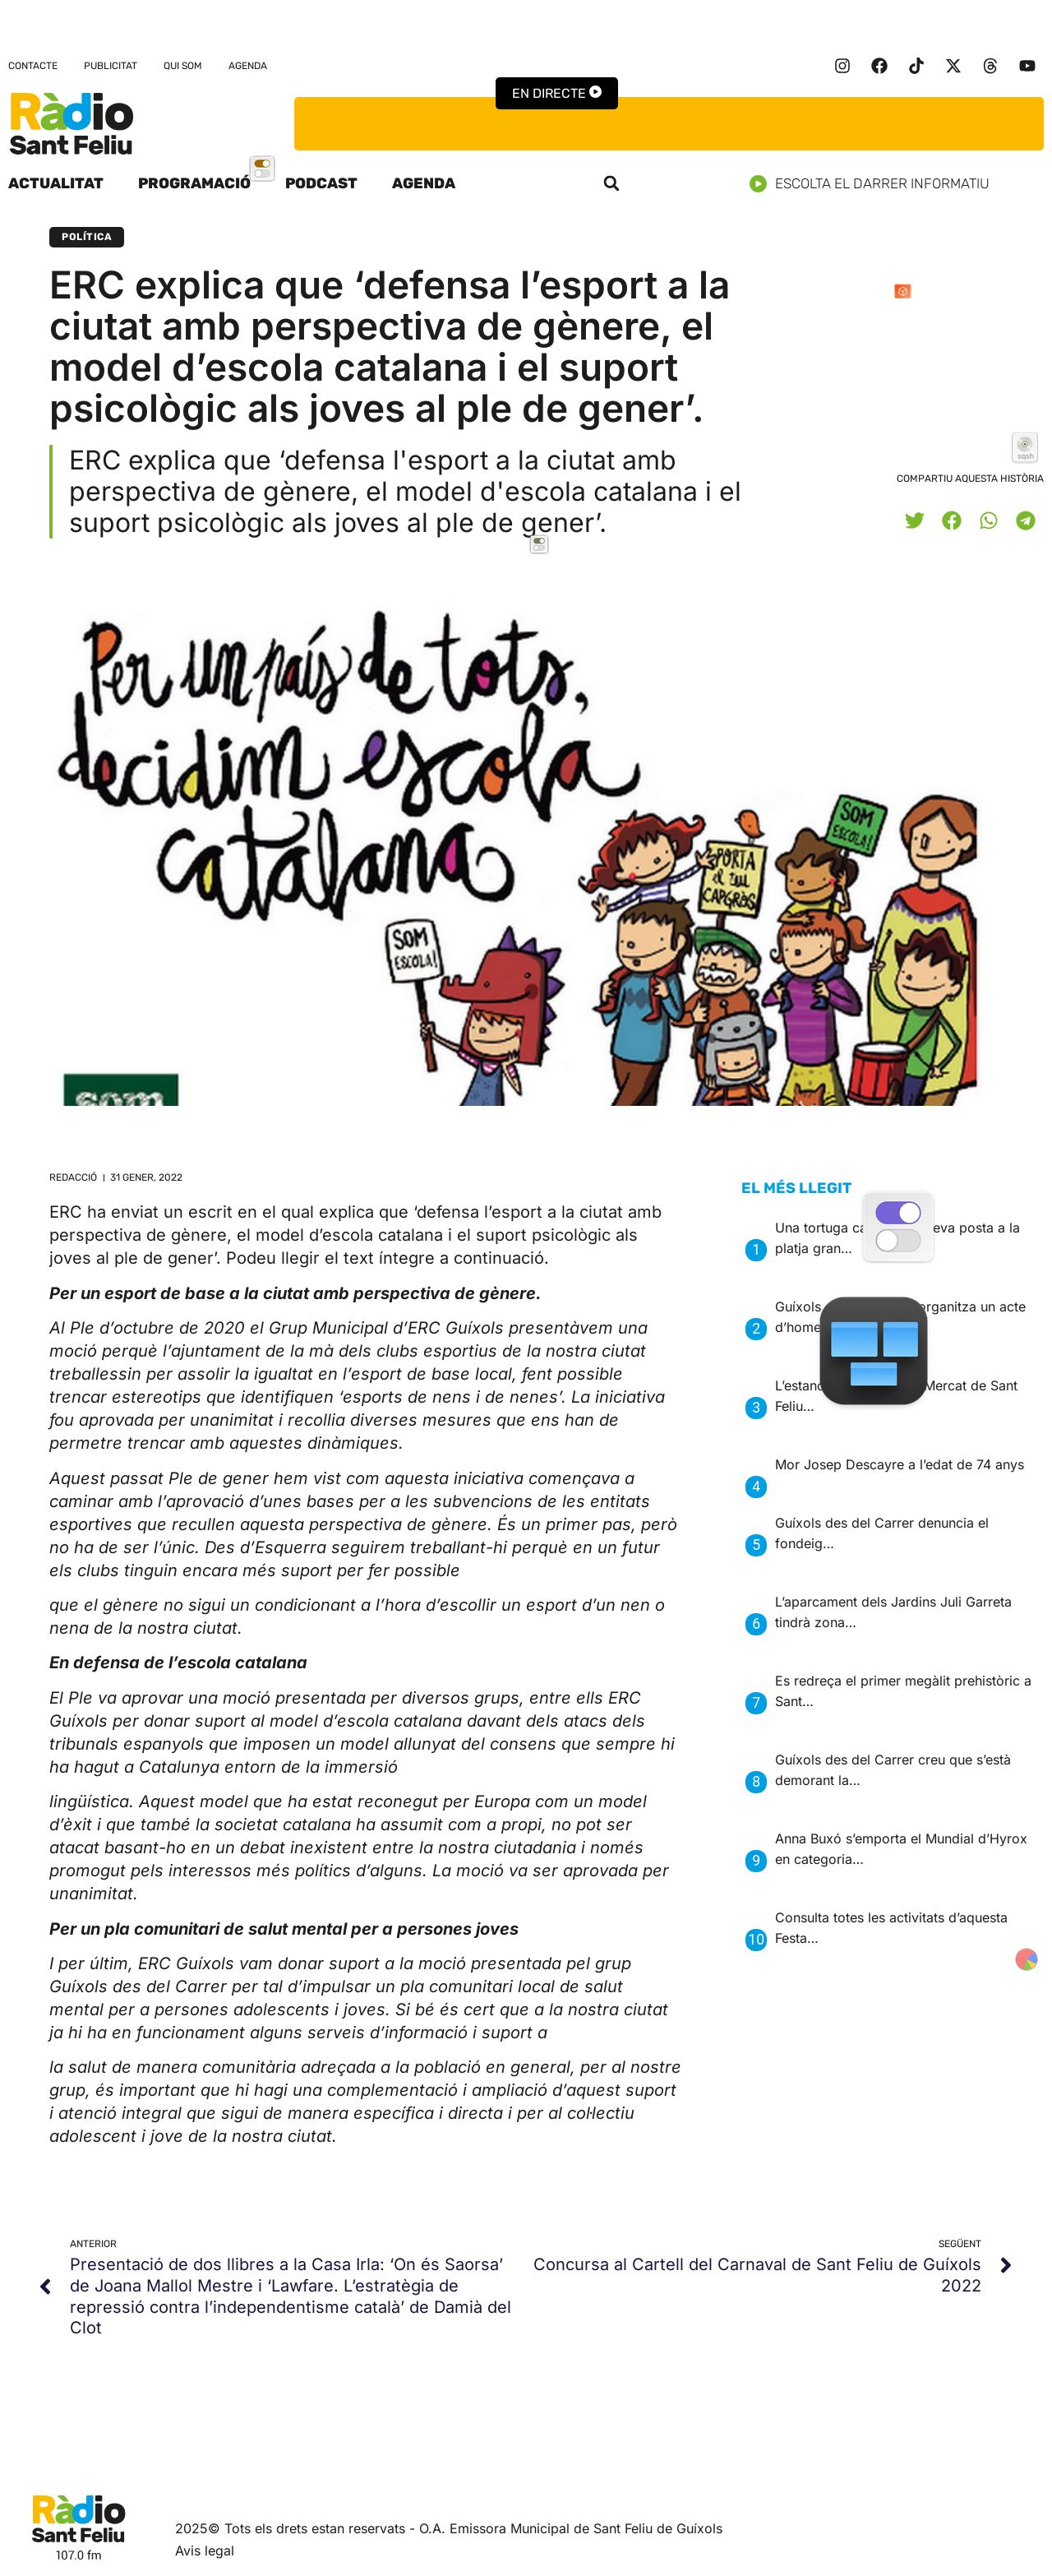  I want to click on 3D model file in STL ASCII format, so click(902, 290).